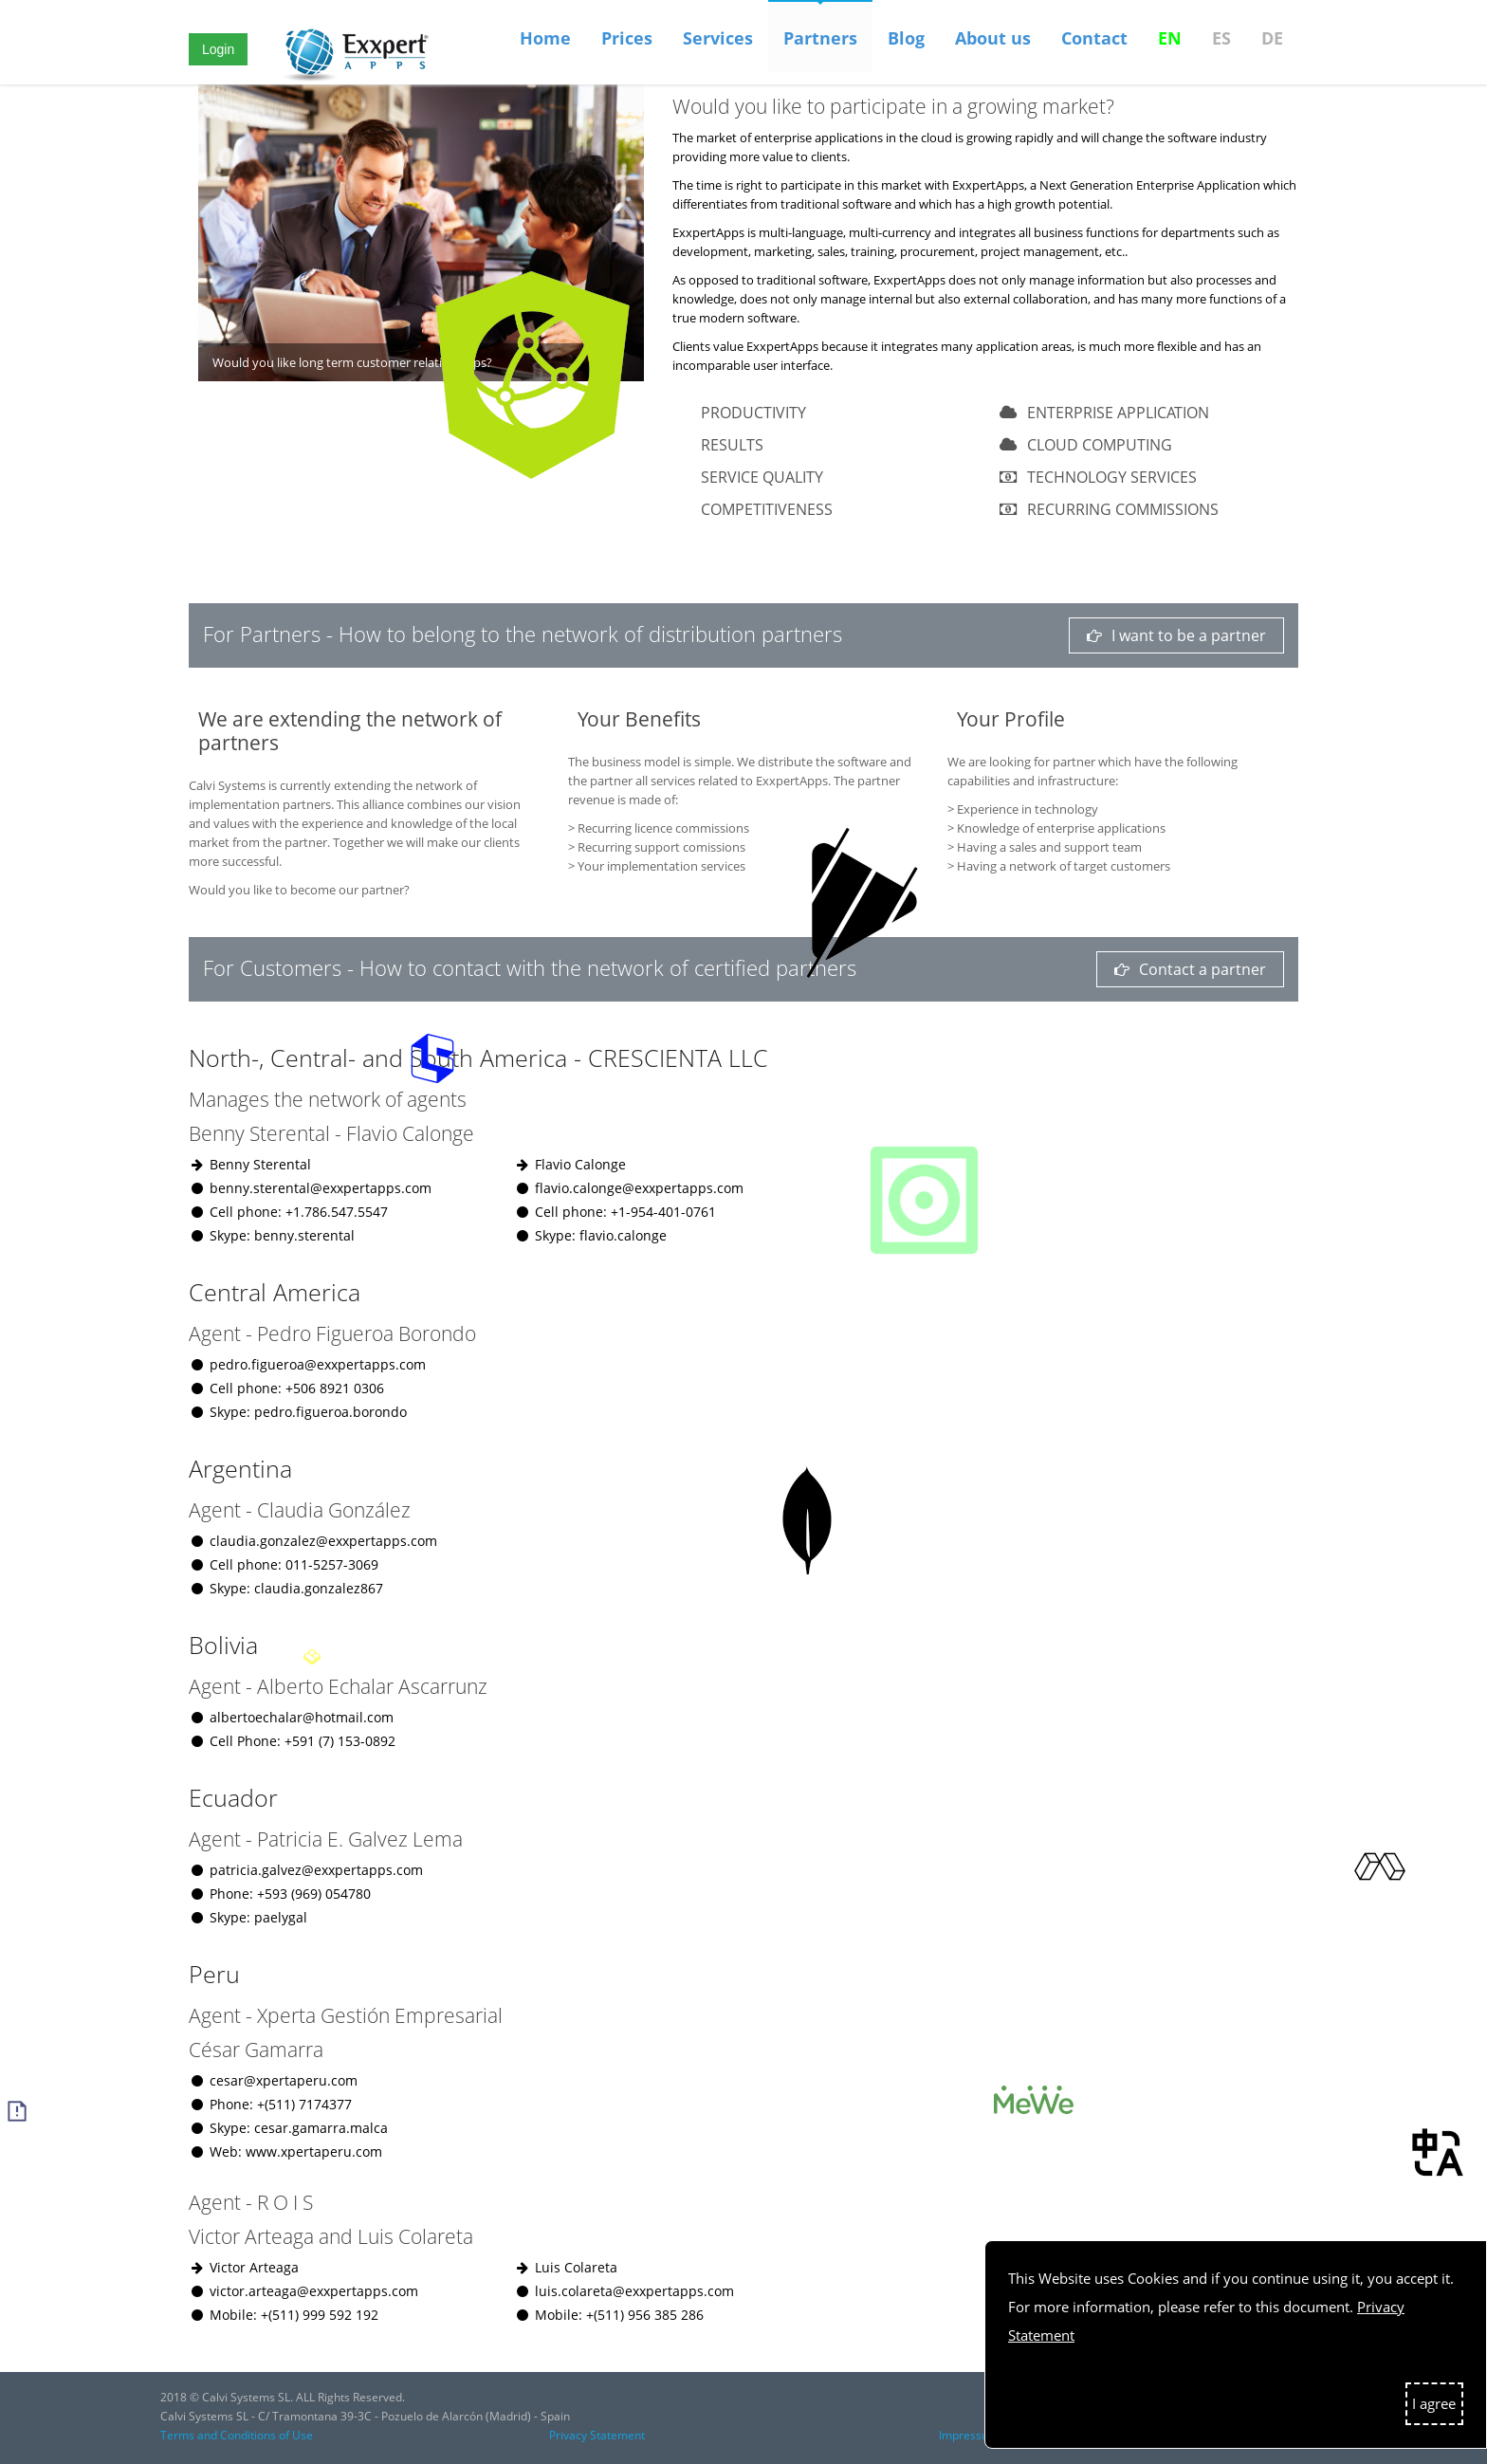 This screenshot has height=2464, width=1487. Describe the element at coordinates (17, 2111) in the screenshot. I see `indicates a file with an error or issue` at that location.